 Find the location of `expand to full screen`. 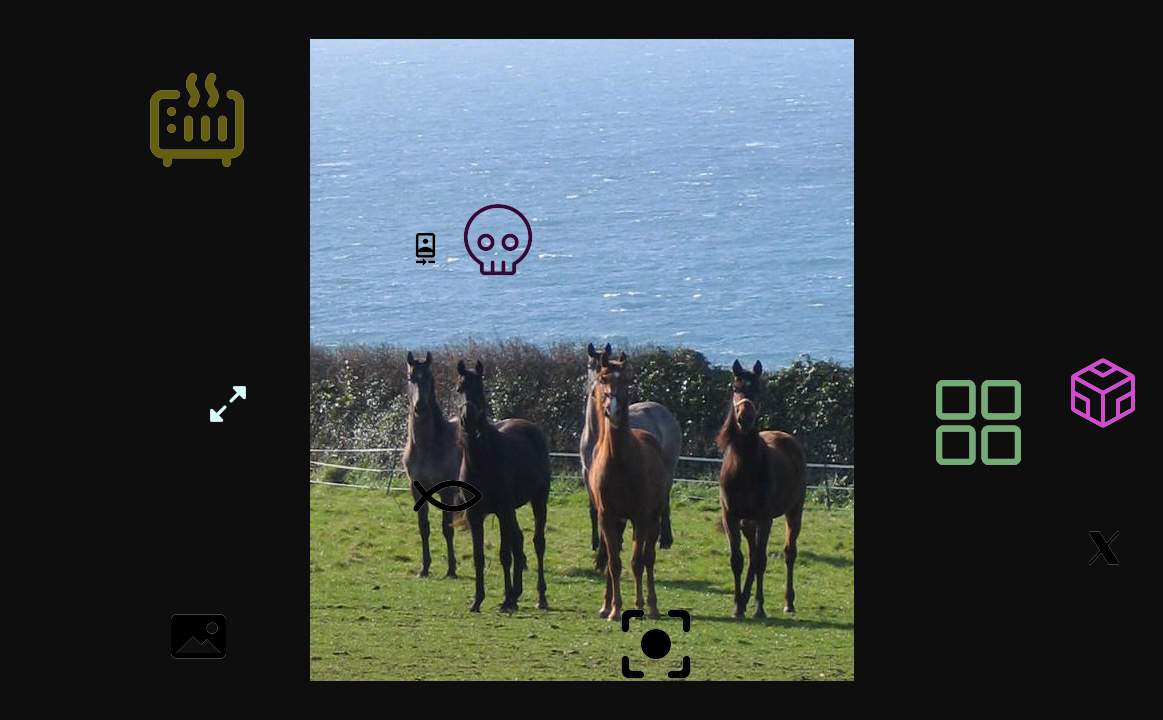

expand to full screen is located at coordinates (228, 404).